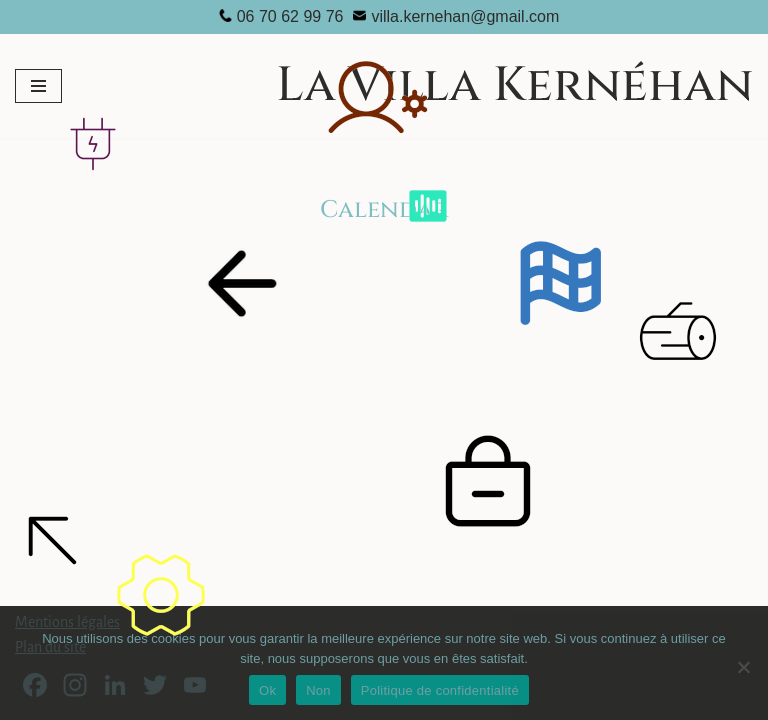 The image size is (768, 720). What do you see at coordinates (557, 281) in the screenshot?
I see `indicates a finish line or goal completion` at bounding box center [557, 281].